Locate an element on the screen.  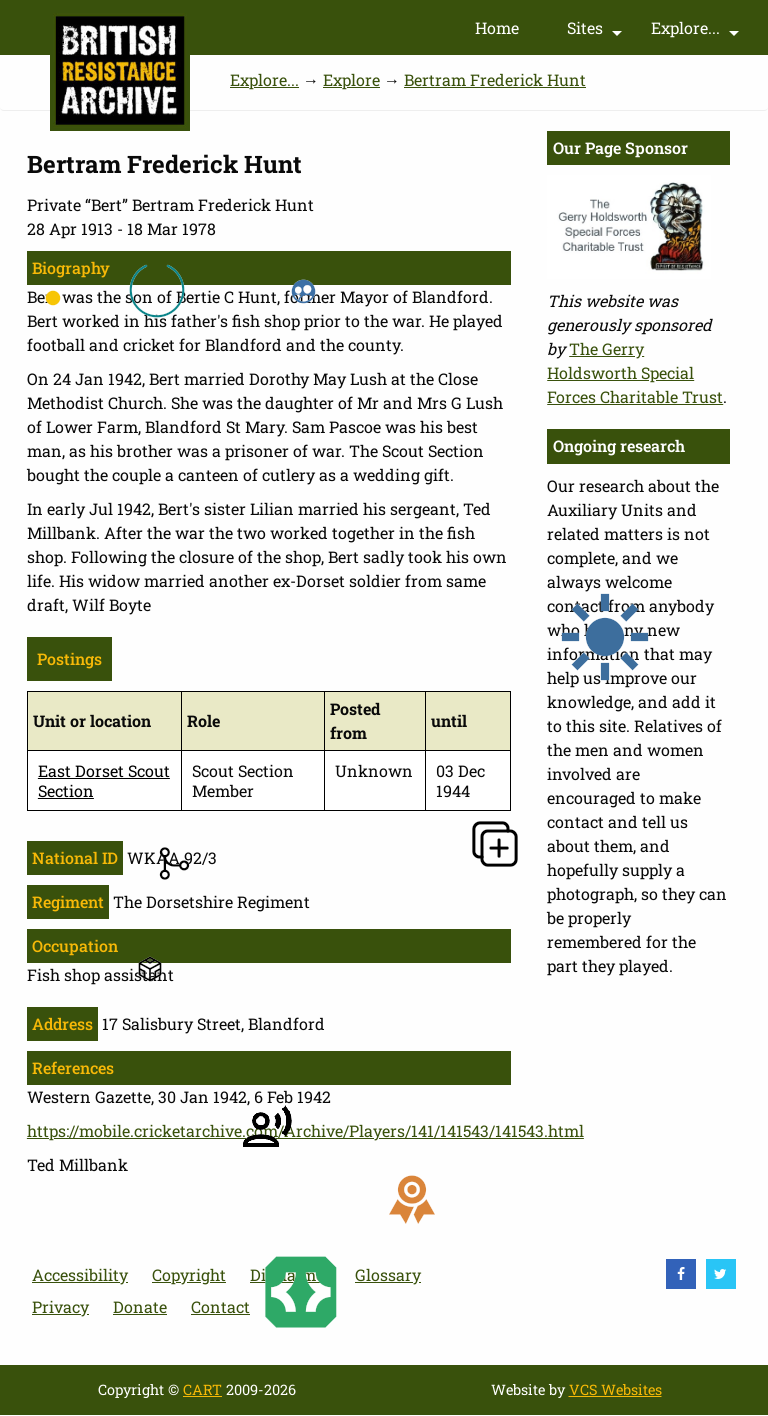
activate voice recording or dictation is located at coordinates (267, 1127).